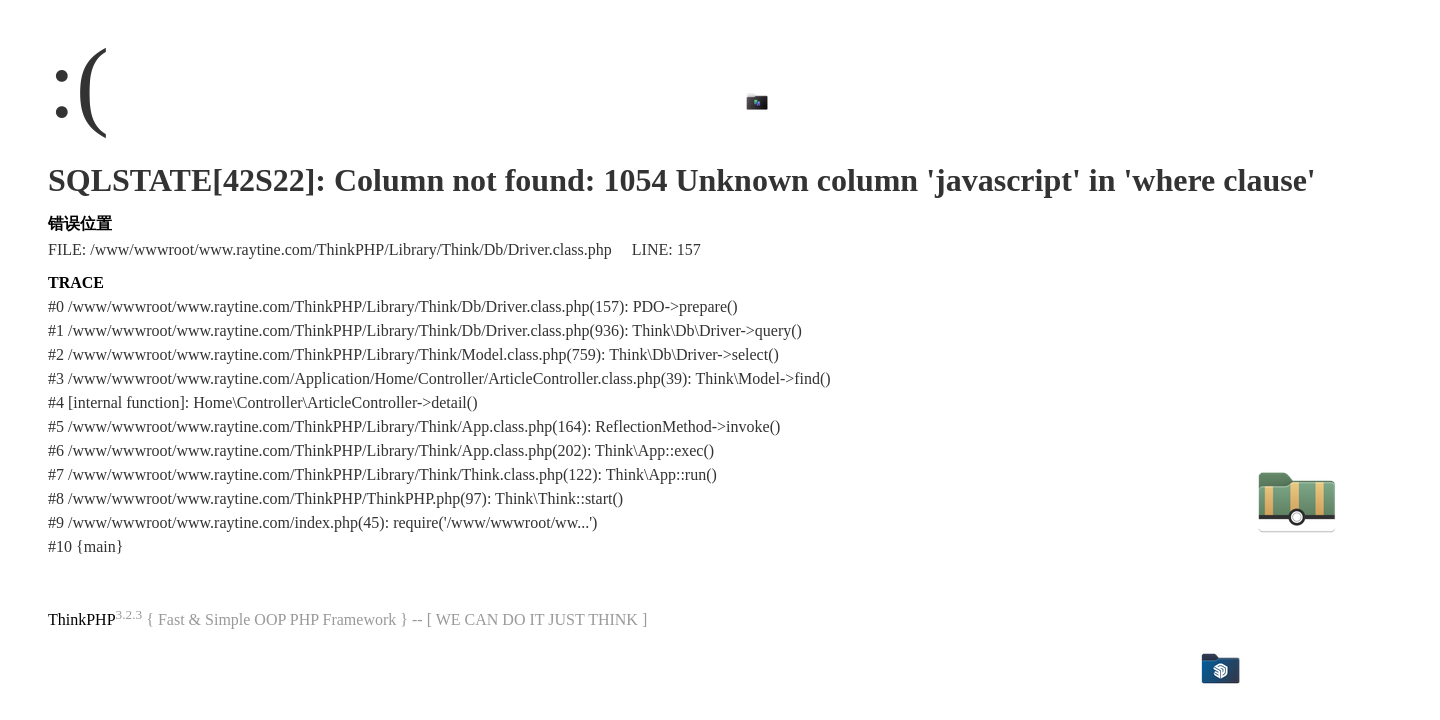 This screenshot has height=720, width=1440. Describe the element at coordinates (1296, 504) in the screenshot. I see `folder containing pokémon safari ball themed content` at that location.